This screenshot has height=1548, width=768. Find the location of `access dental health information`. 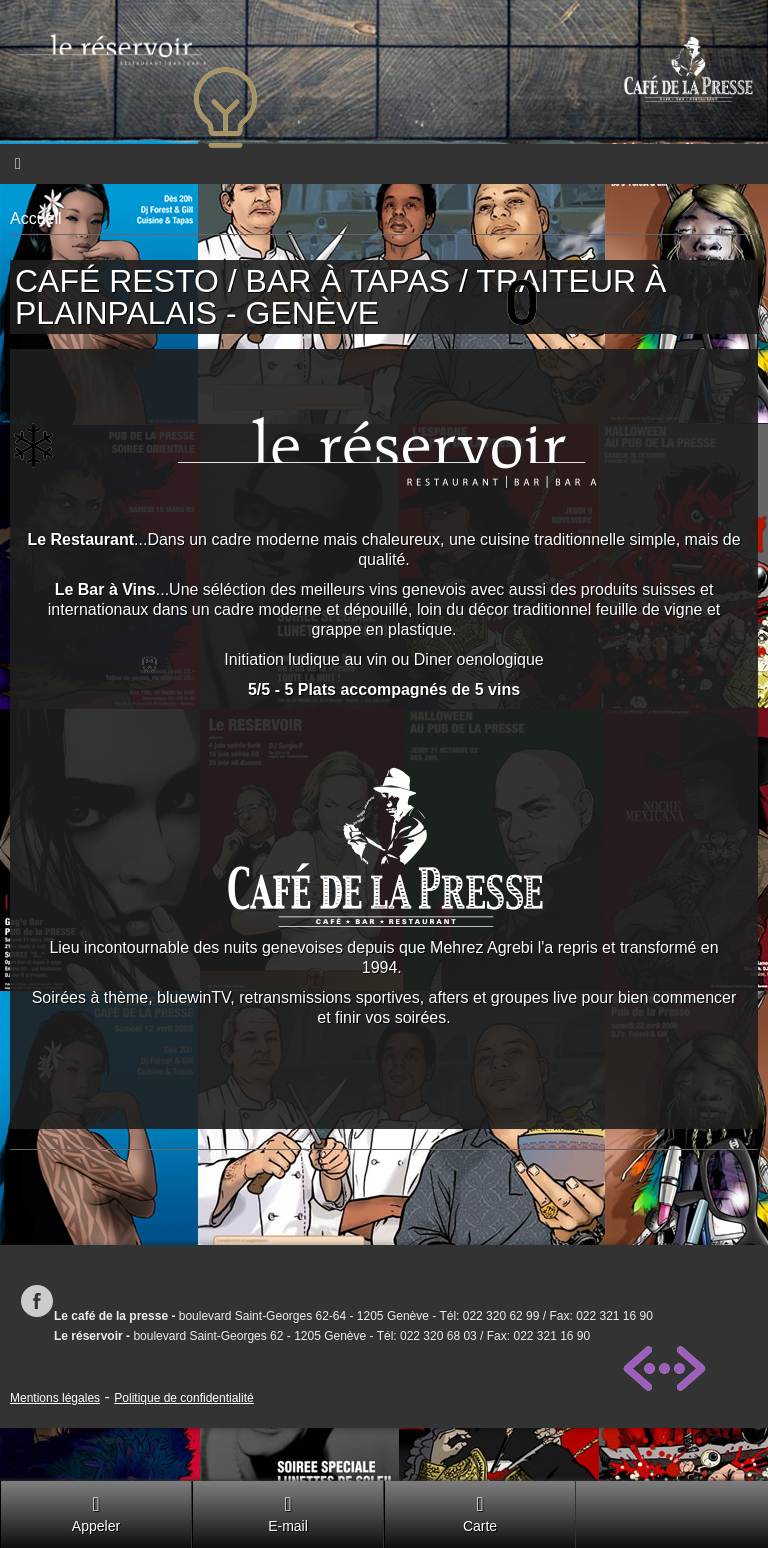

access dental health information is located at coordinates (149, 664).